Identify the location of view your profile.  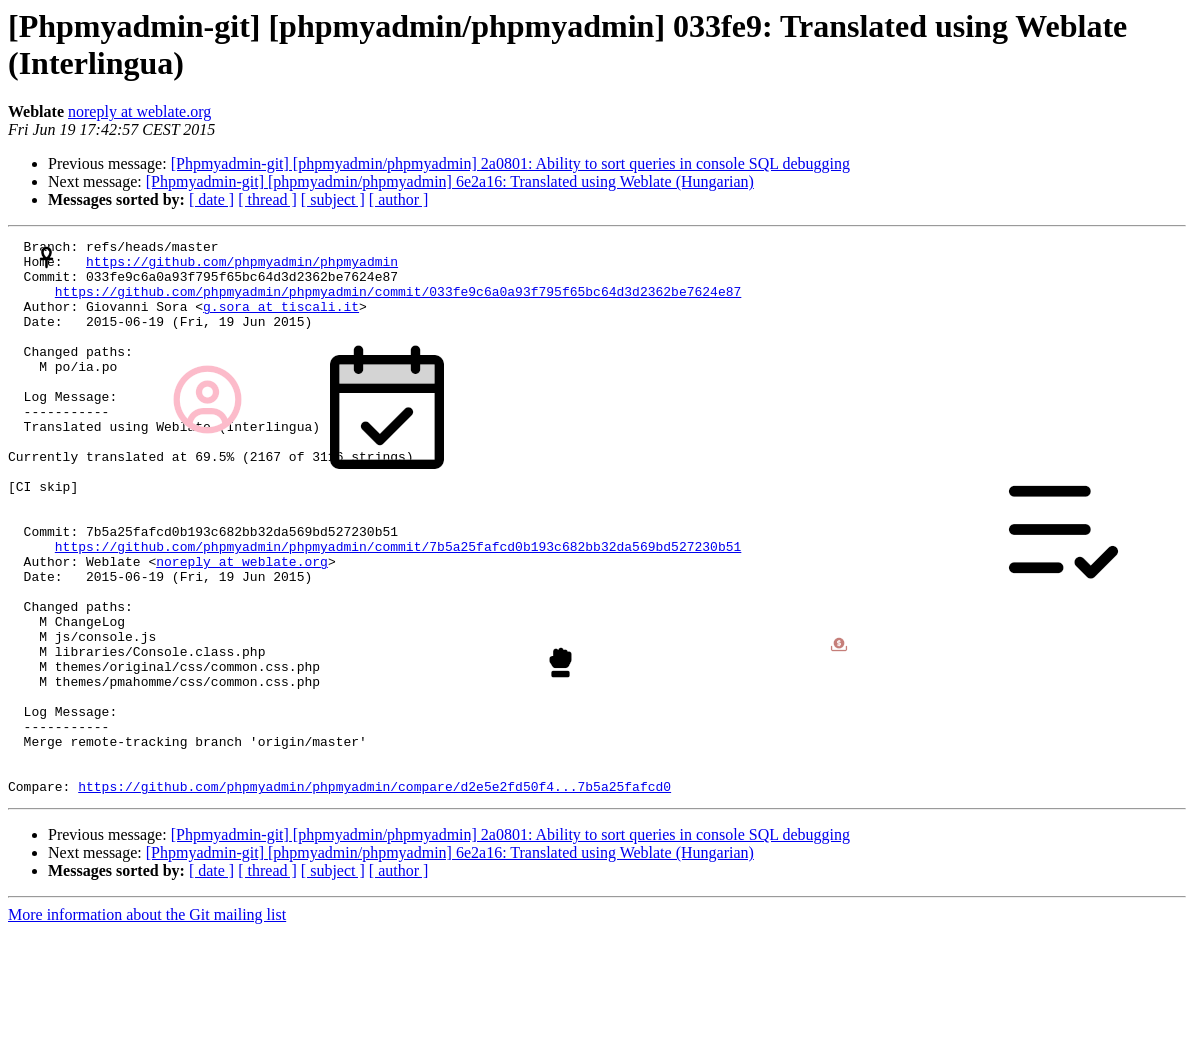
(207, 399).